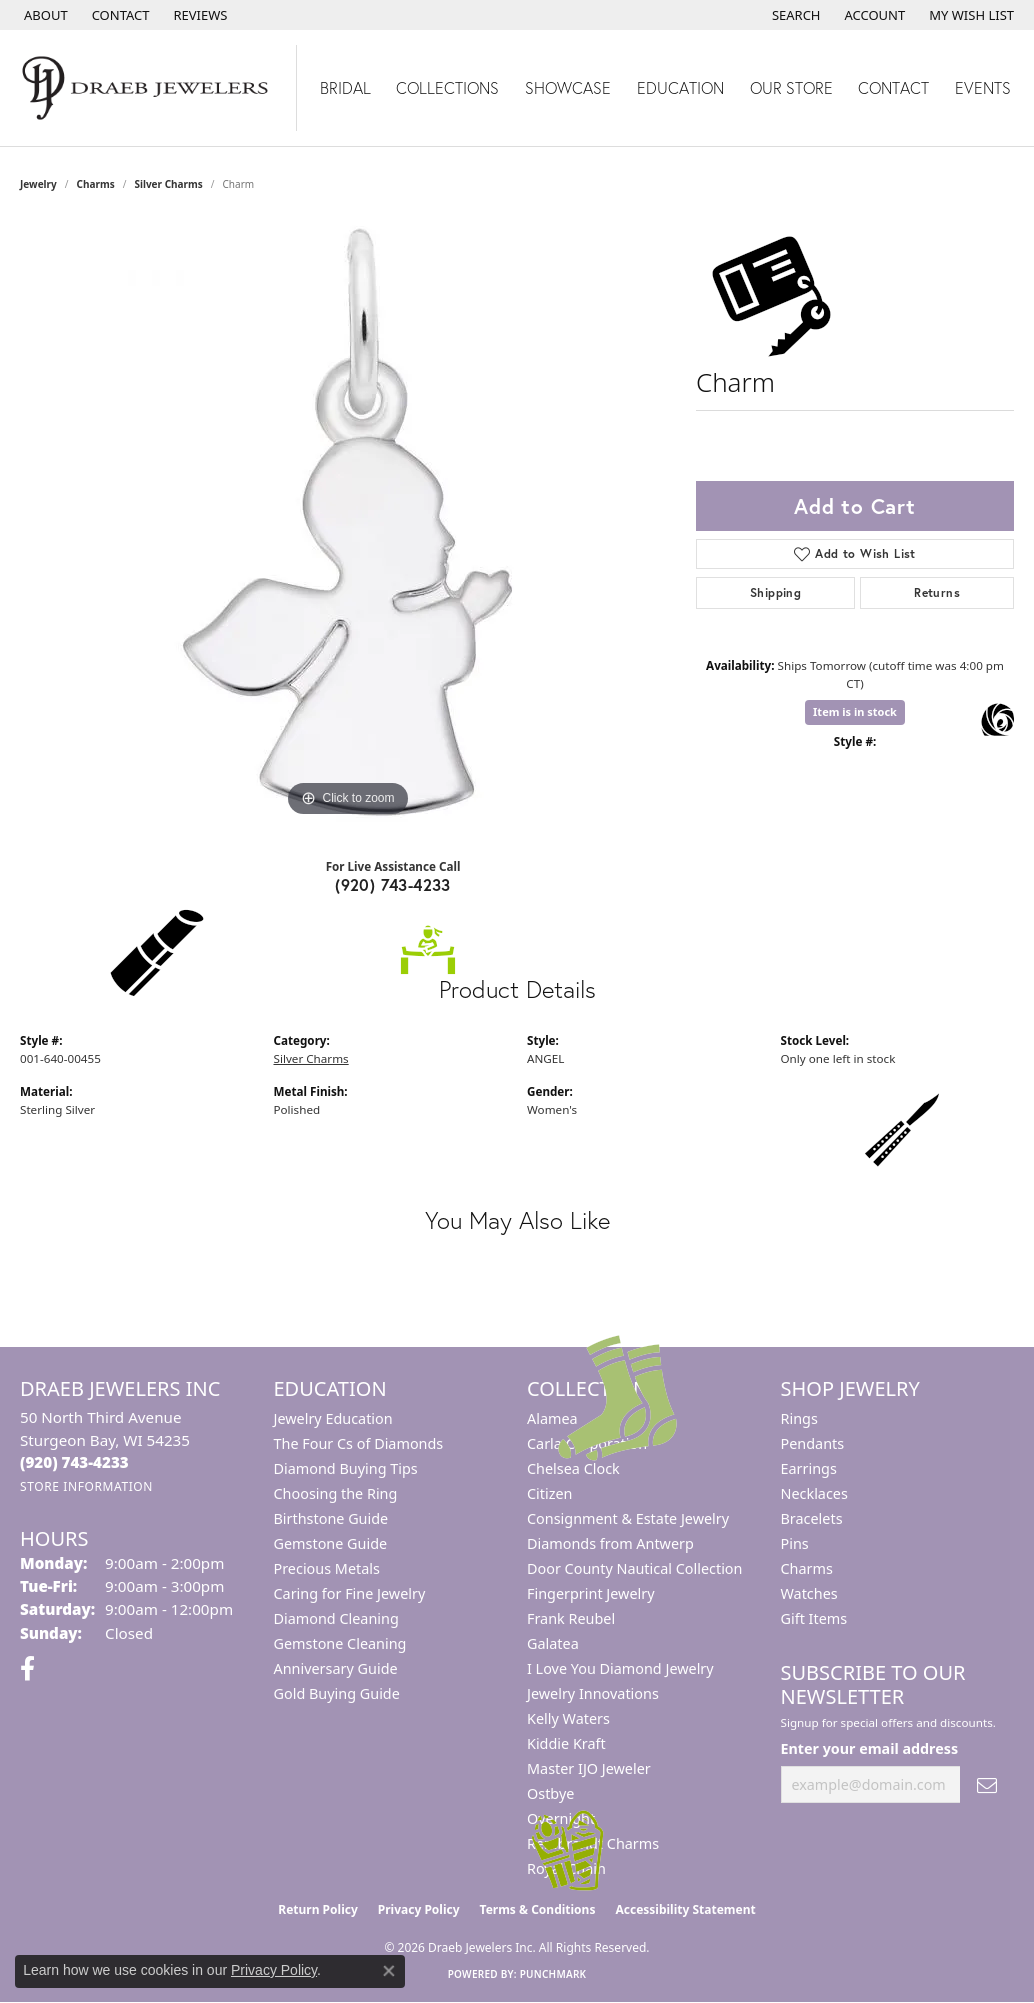 The height and width of the screenshot is (2003, 1034). I want to click on view ancient Egyptian artifacts or exhibits, so click(567, 1850).